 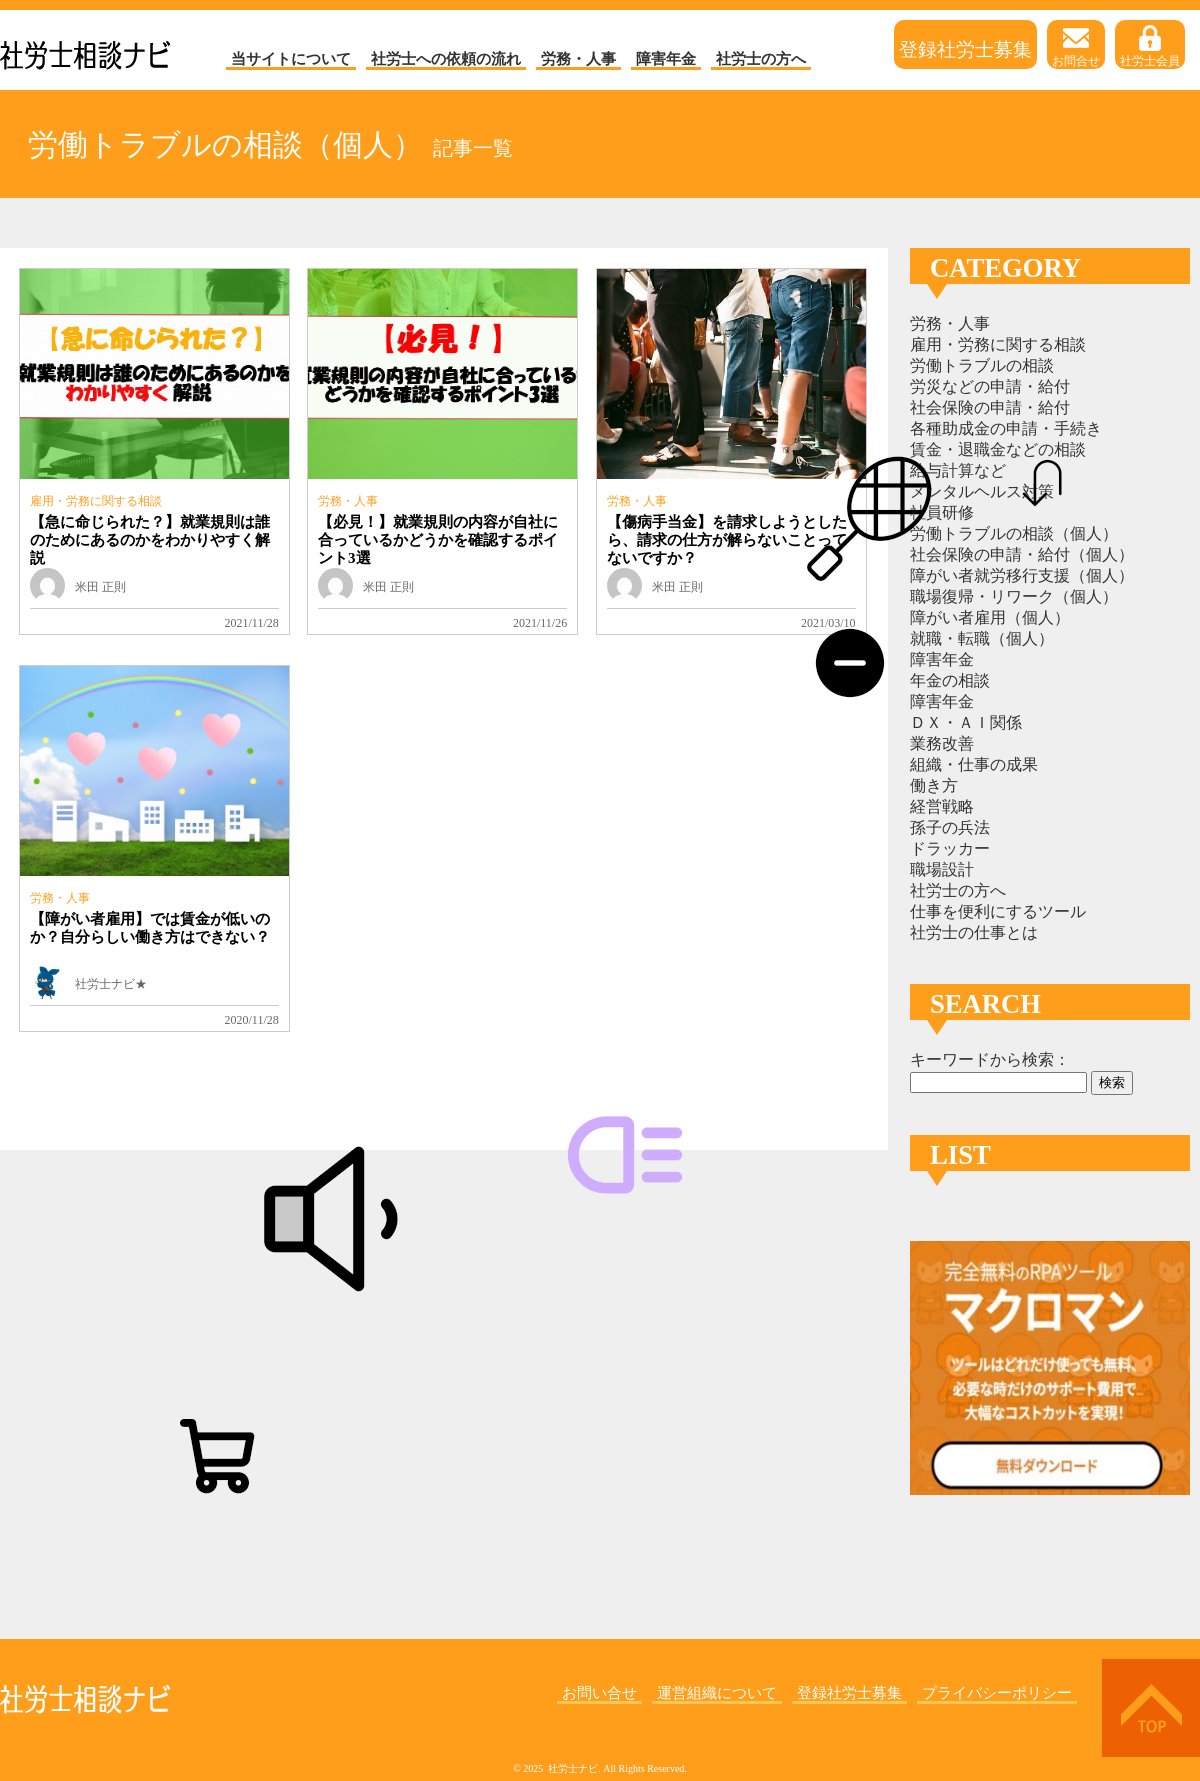 I want to click on access tennis or racquet sports features, so click(x=867, y=521).